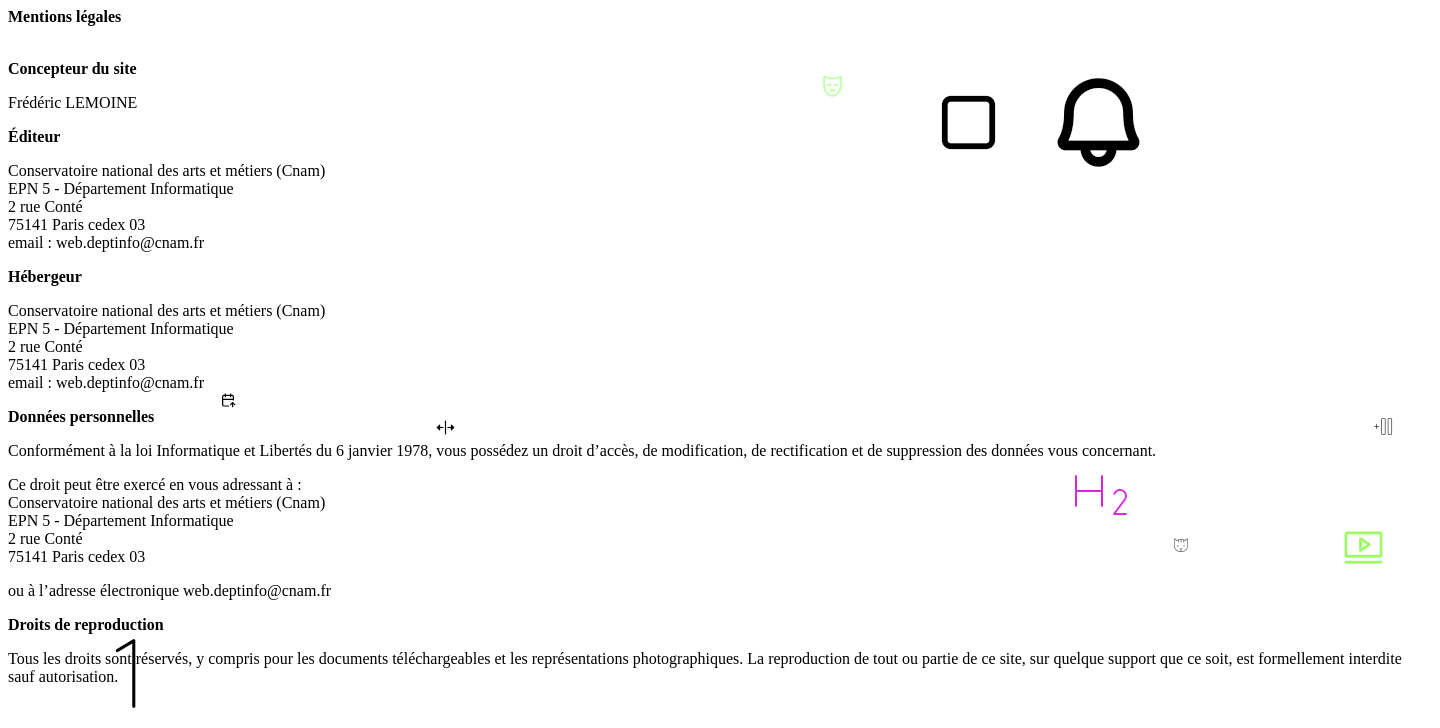 The image size is (1440, 728). Describe the element at coordinates (445, 427) in the screenshot. I see `expand content horizontally` at that location.